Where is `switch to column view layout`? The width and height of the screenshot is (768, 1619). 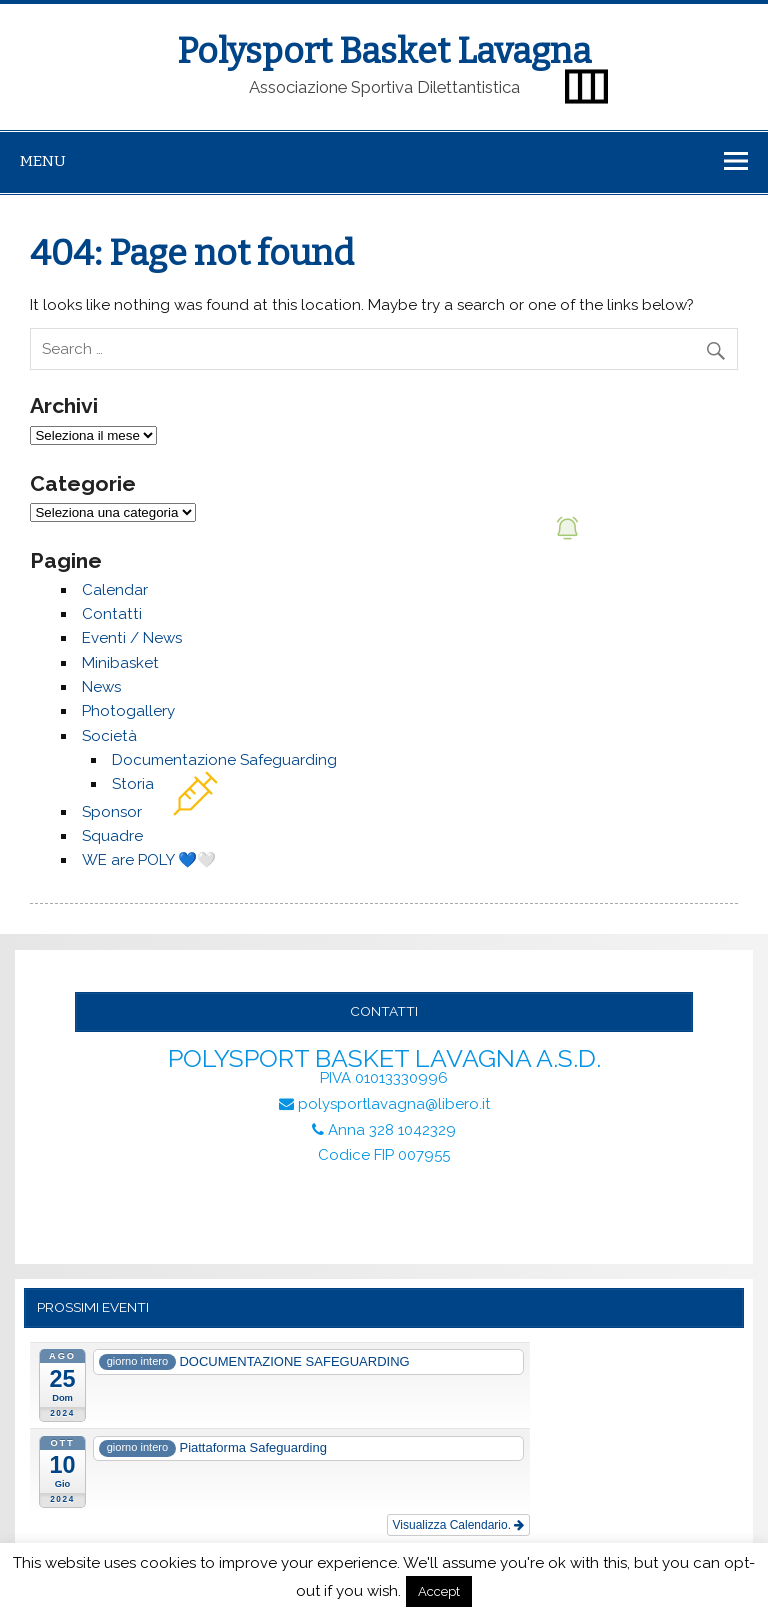
switch to column view layout is located at coordinates (586, 86).